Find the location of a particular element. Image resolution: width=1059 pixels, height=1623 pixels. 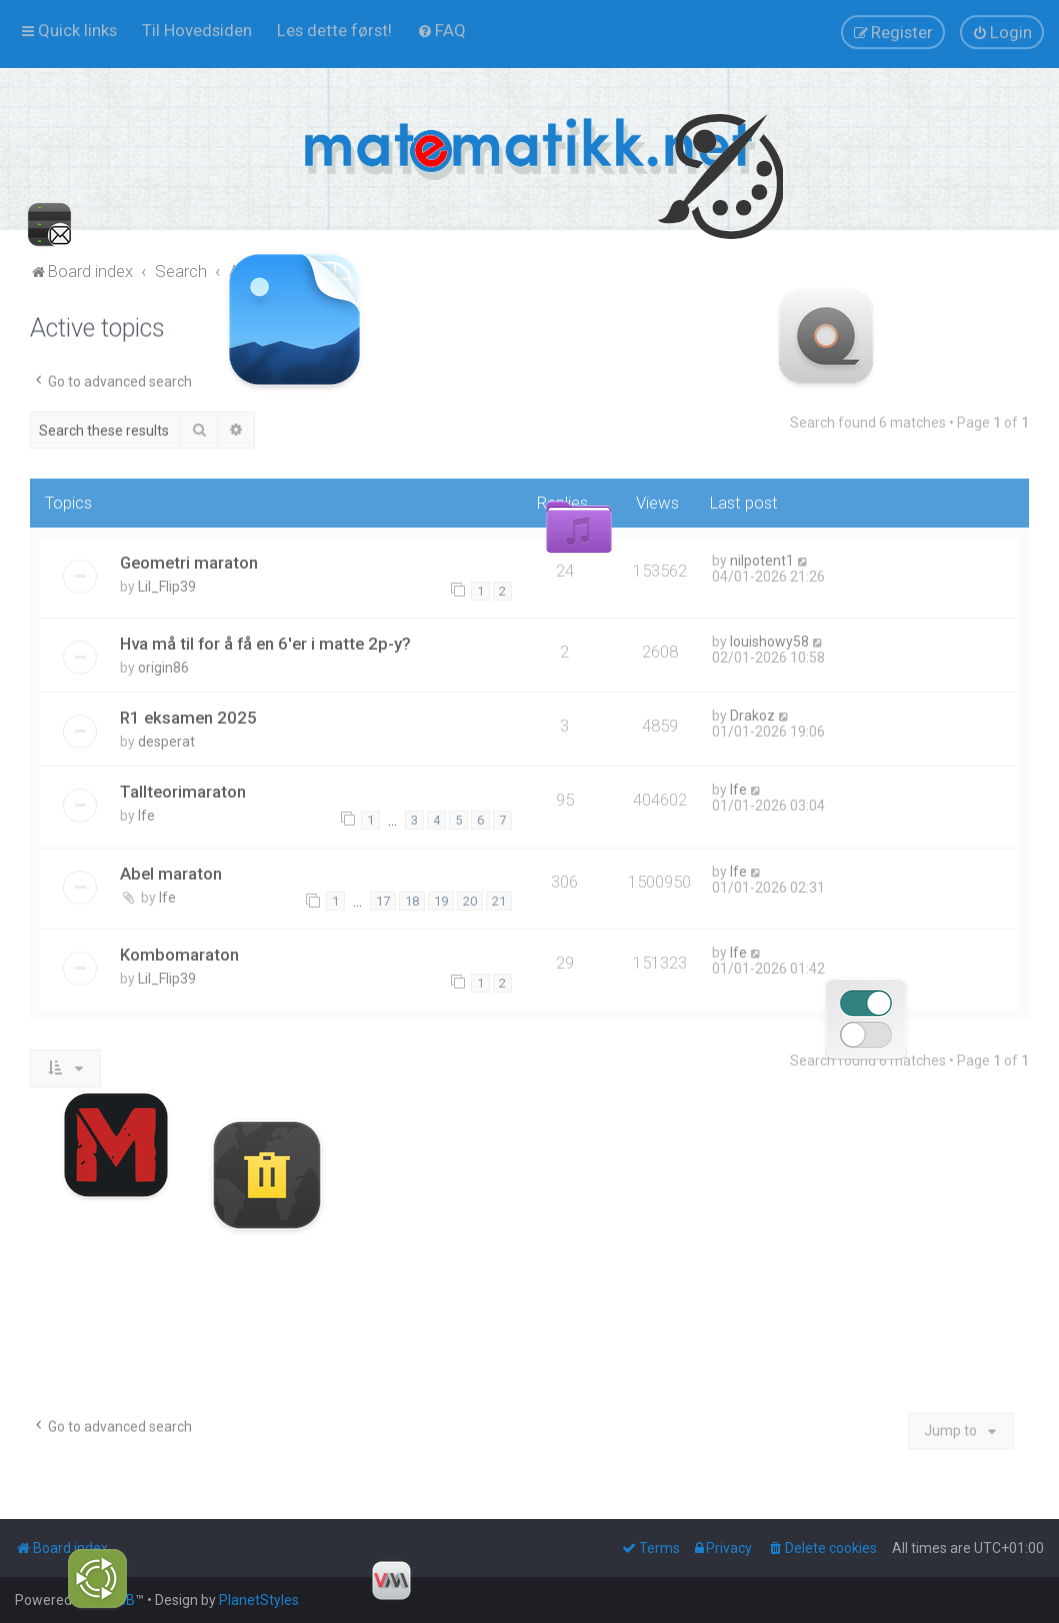

open wallpaper settings is located at coordinates (294, 319).